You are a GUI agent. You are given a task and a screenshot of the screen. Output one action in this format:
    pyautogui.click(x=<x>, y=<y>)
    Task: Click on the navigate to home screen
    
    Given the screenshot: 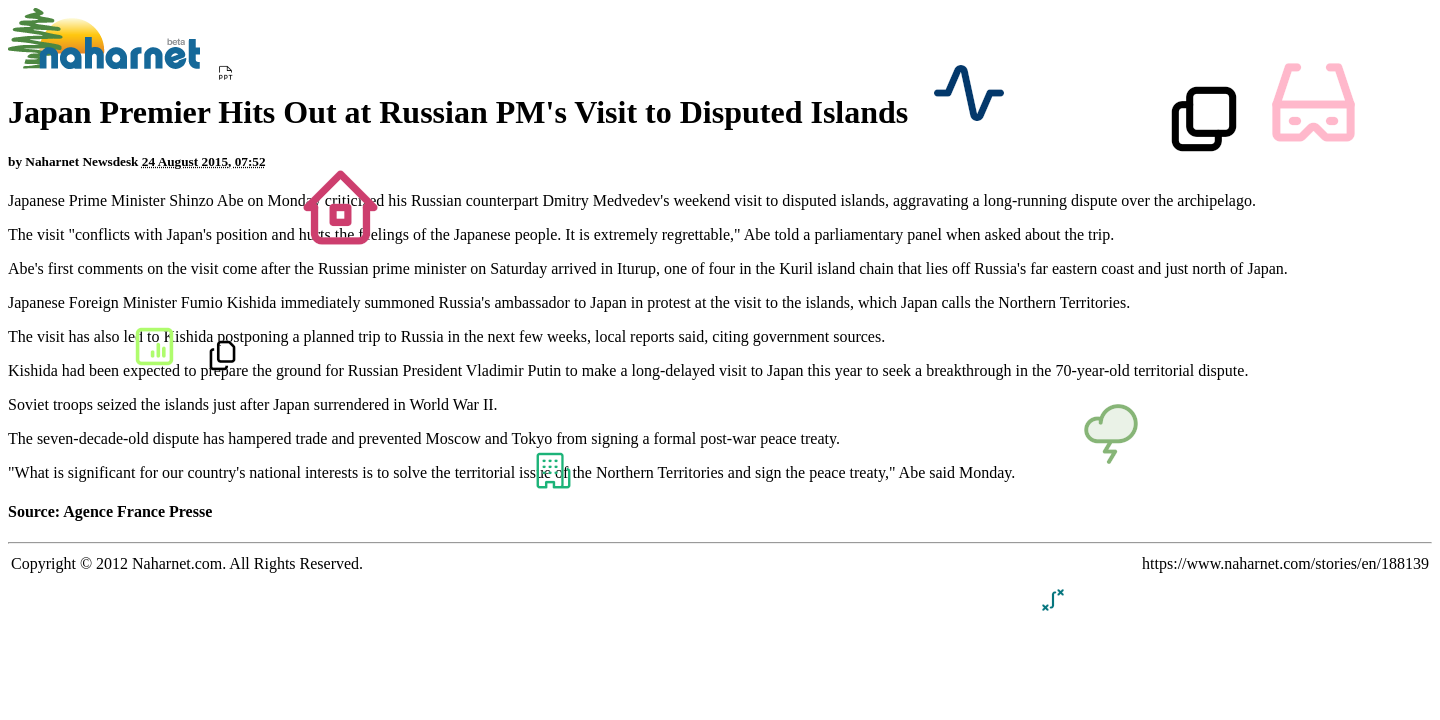 What is the action you would take?
    pyautogui.click(x=340, y=207)
    